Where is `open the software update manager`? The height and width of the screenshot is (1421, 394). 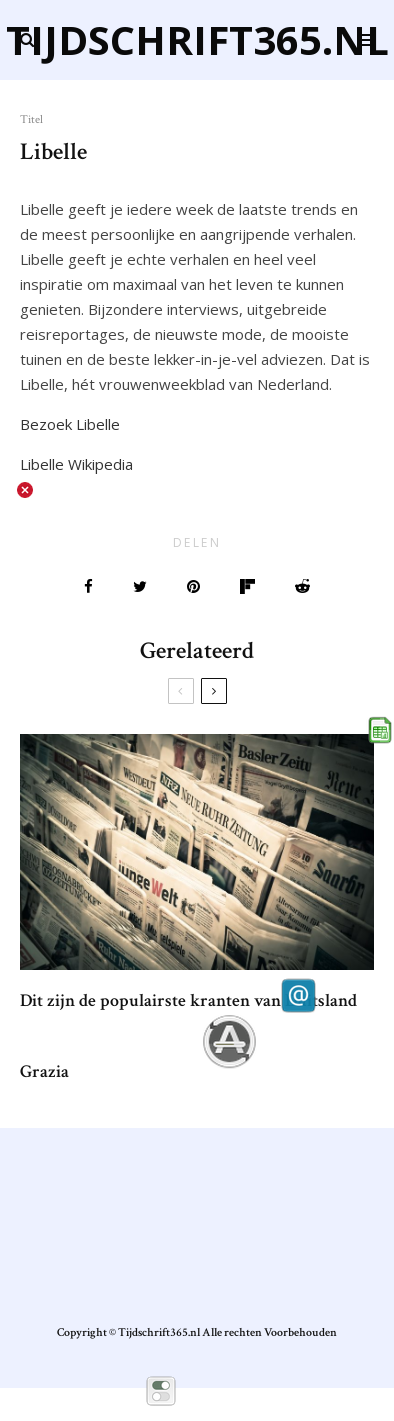
open the software update manager is located at coordinates (229, 1041).